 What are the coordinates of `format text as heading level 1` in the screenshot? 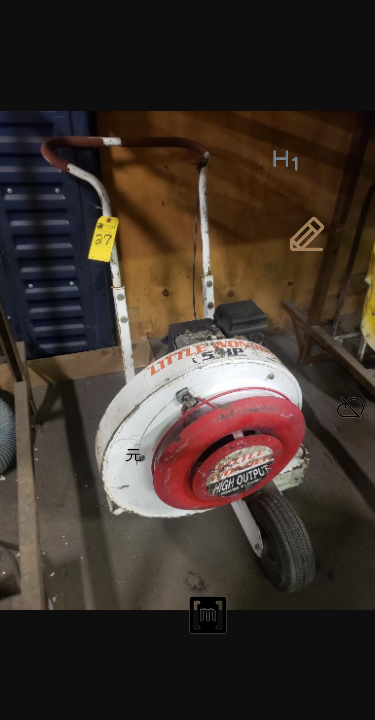 It's located at (285, 160).